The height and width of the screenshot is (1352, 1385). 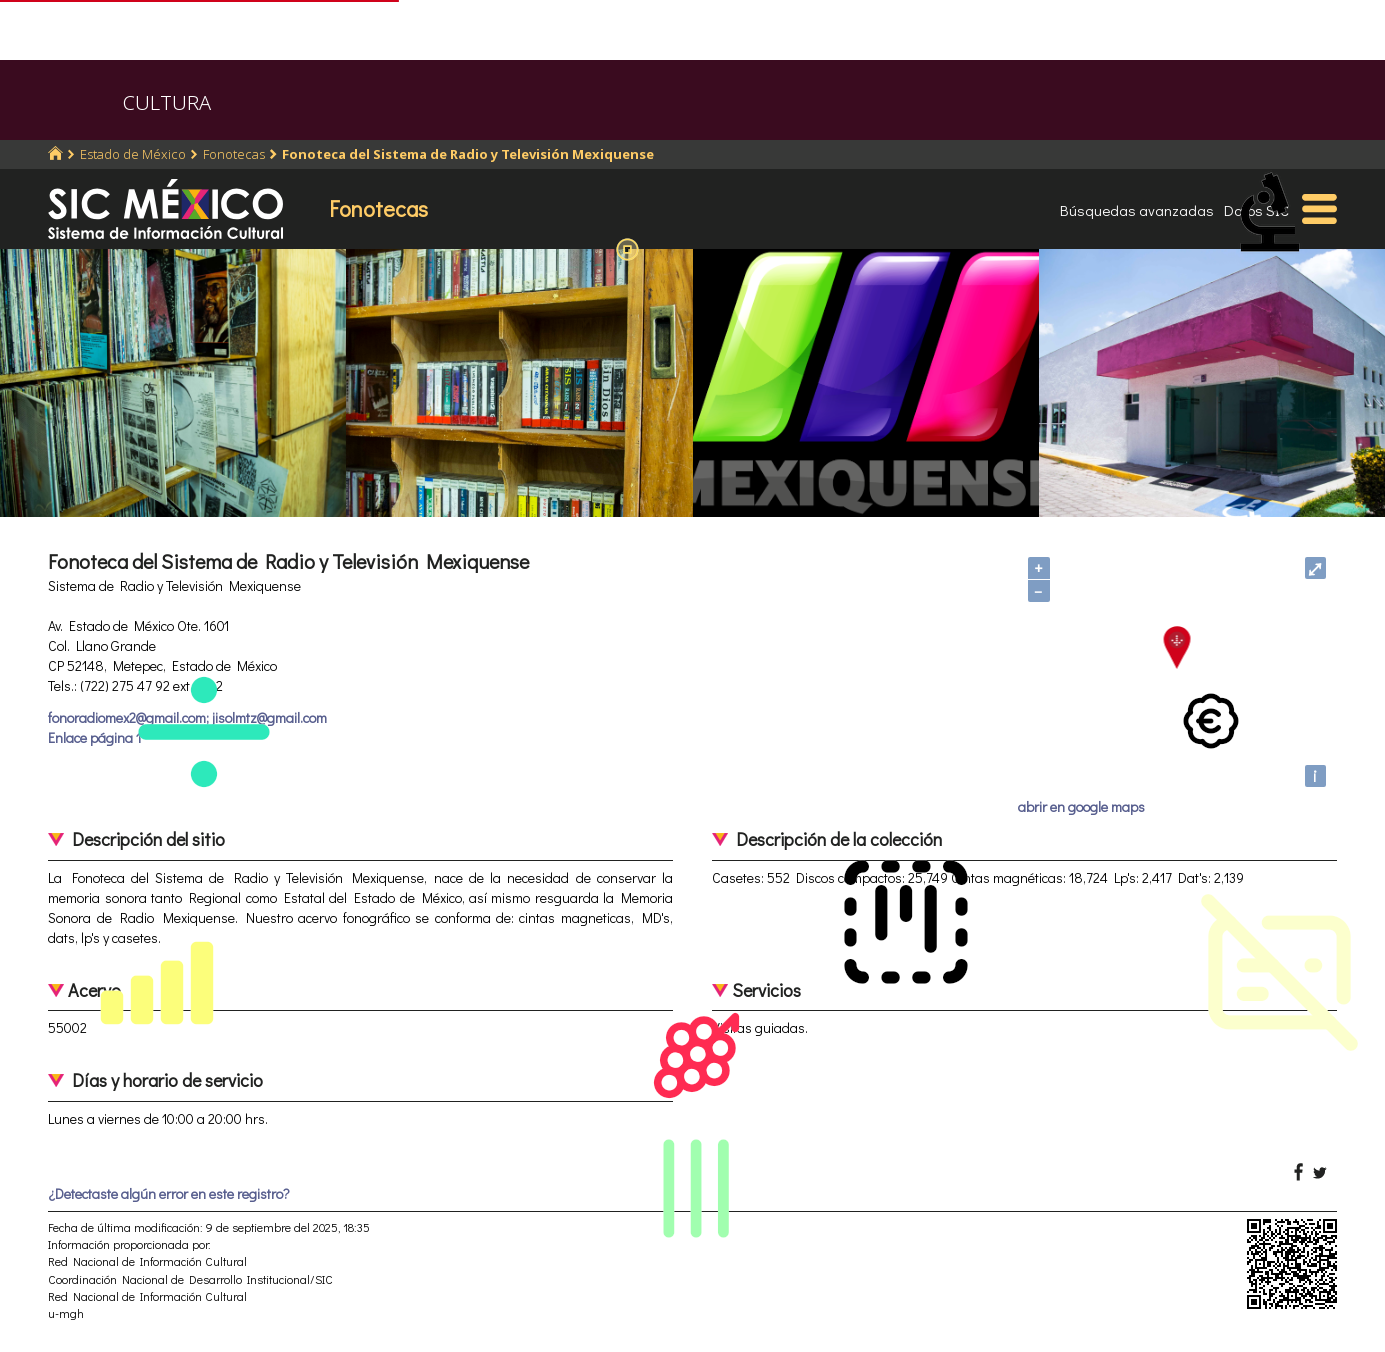 I want to click on indicates a count or tally of three items, so click(x=712, y=1188).